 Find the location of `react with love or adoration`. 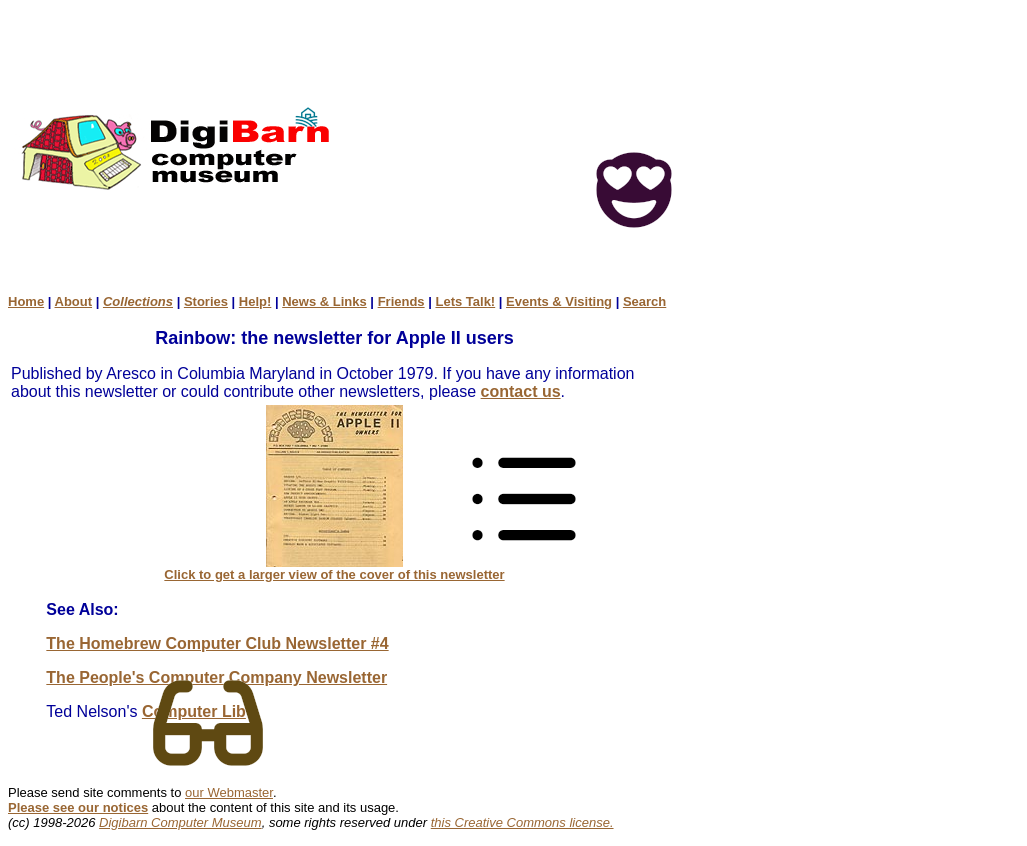

react with love or adoration is located at coordinates (634, 190).